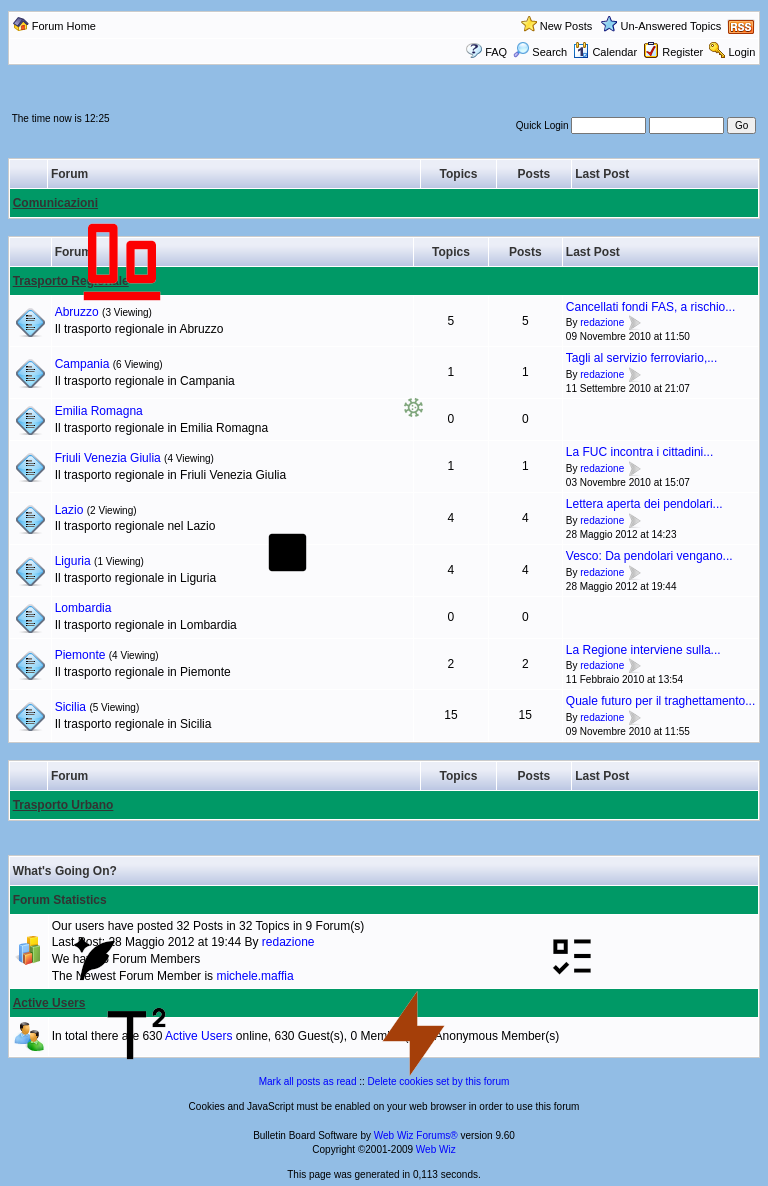 The image size is (768, 1186). What do you see at coordinates (572, 956) in the screenshot?
I see `view completed tasks in a checklist` at bounding box center [572, 956].